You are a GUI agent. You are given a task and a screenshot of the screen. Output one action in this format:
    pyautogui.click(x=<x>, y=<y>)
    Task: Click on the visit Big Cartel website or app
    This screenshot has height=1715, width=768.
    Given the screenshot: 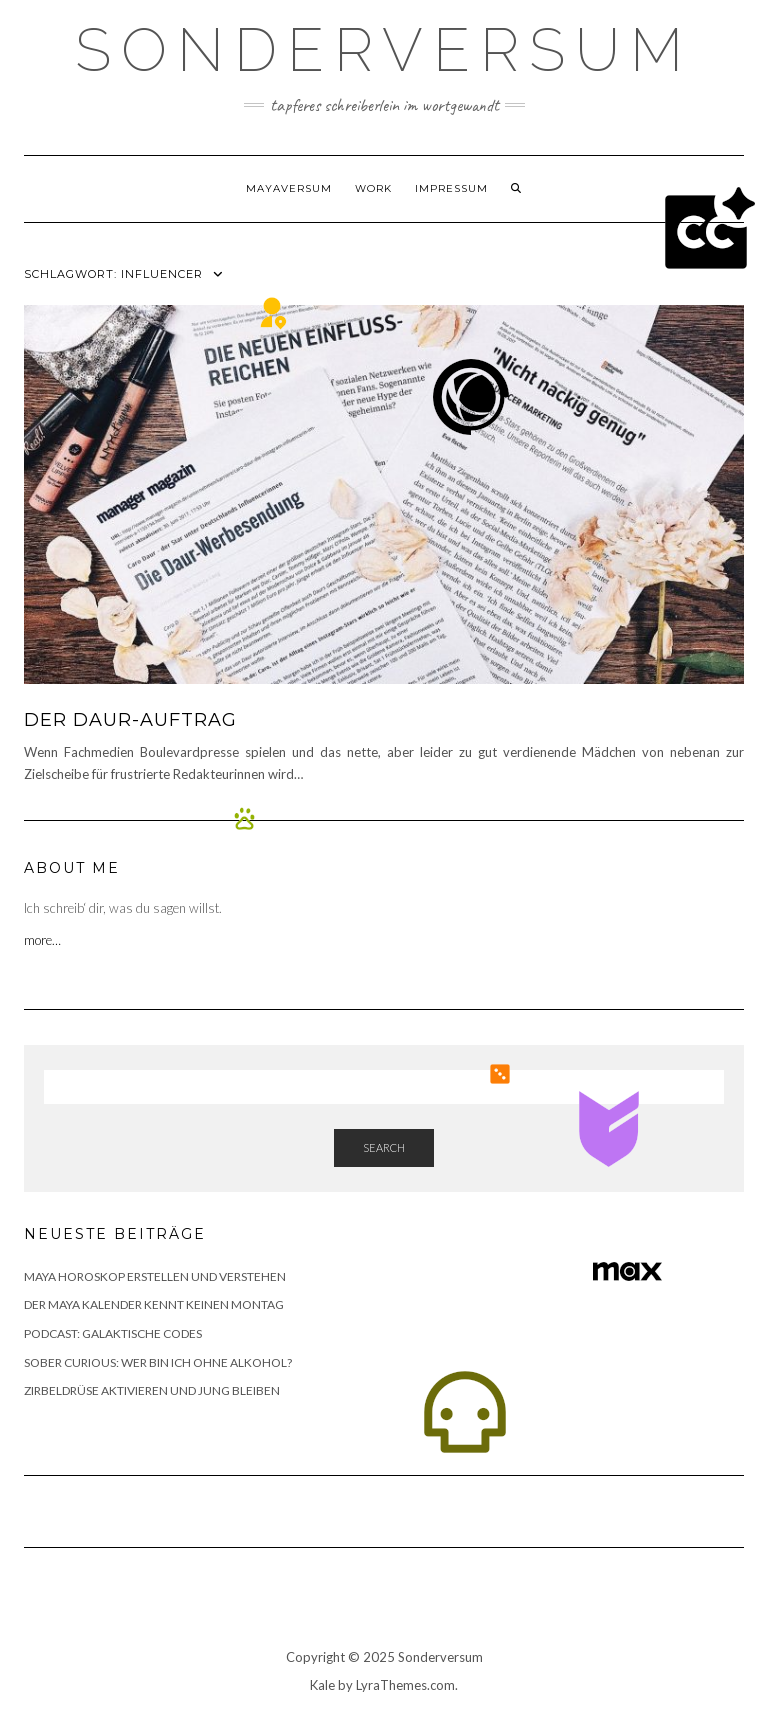 What is the action you would take?
    pyautogui.click(x=609, y=1129)
    